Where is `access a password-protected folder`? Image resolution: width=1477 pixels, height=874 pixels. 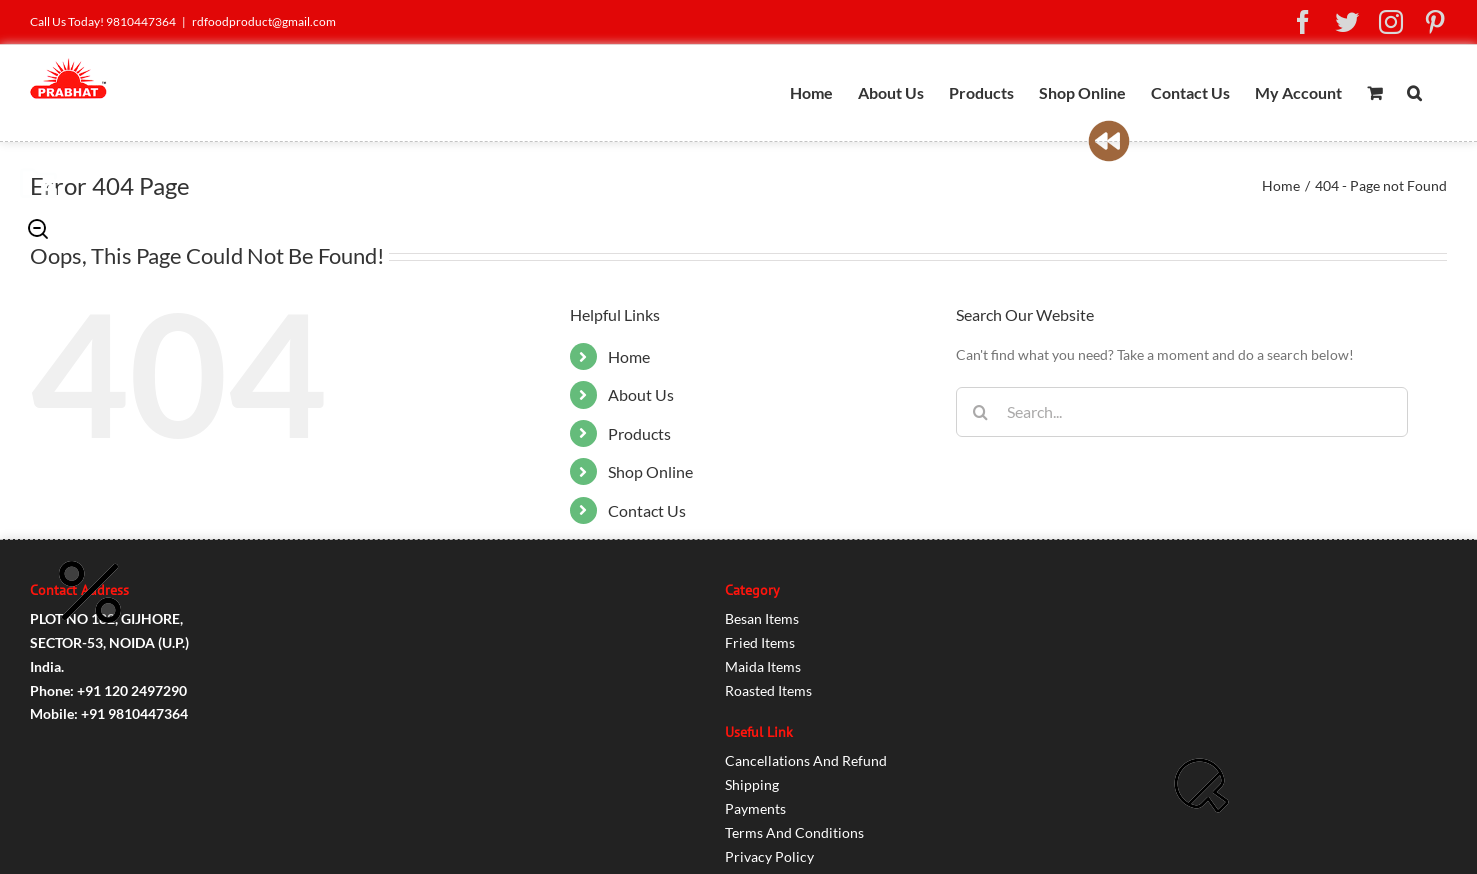
access a password-protected folder is located at coordinates (38, 182).